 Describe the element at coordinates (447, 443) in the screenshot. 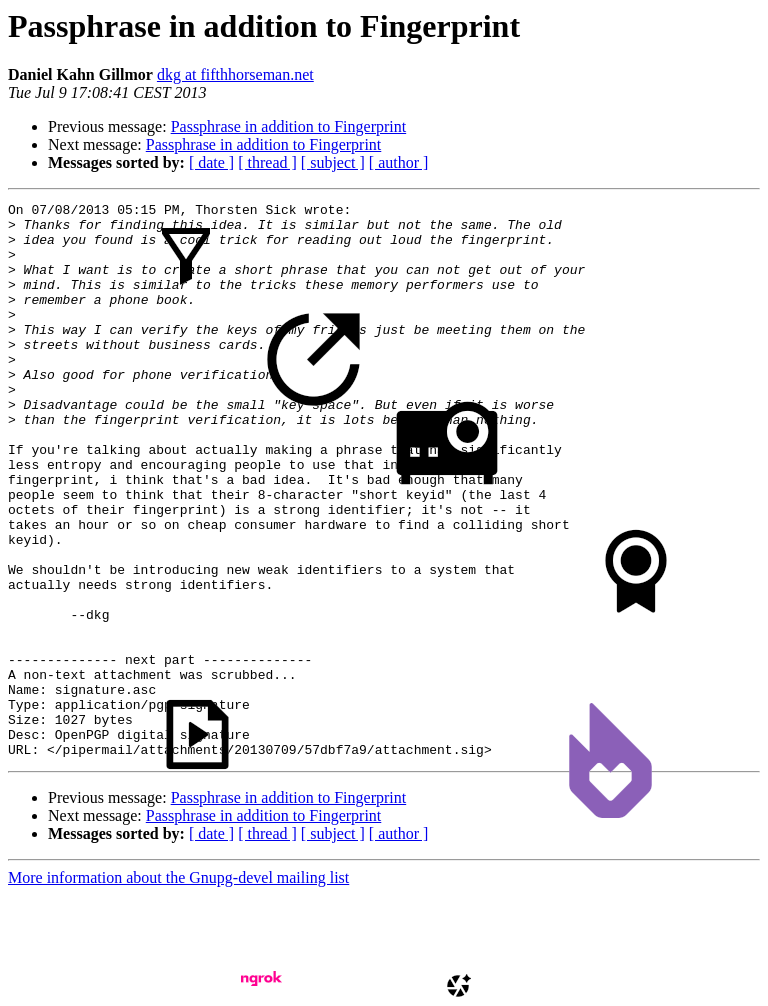

I see `start a presentation` at that location.